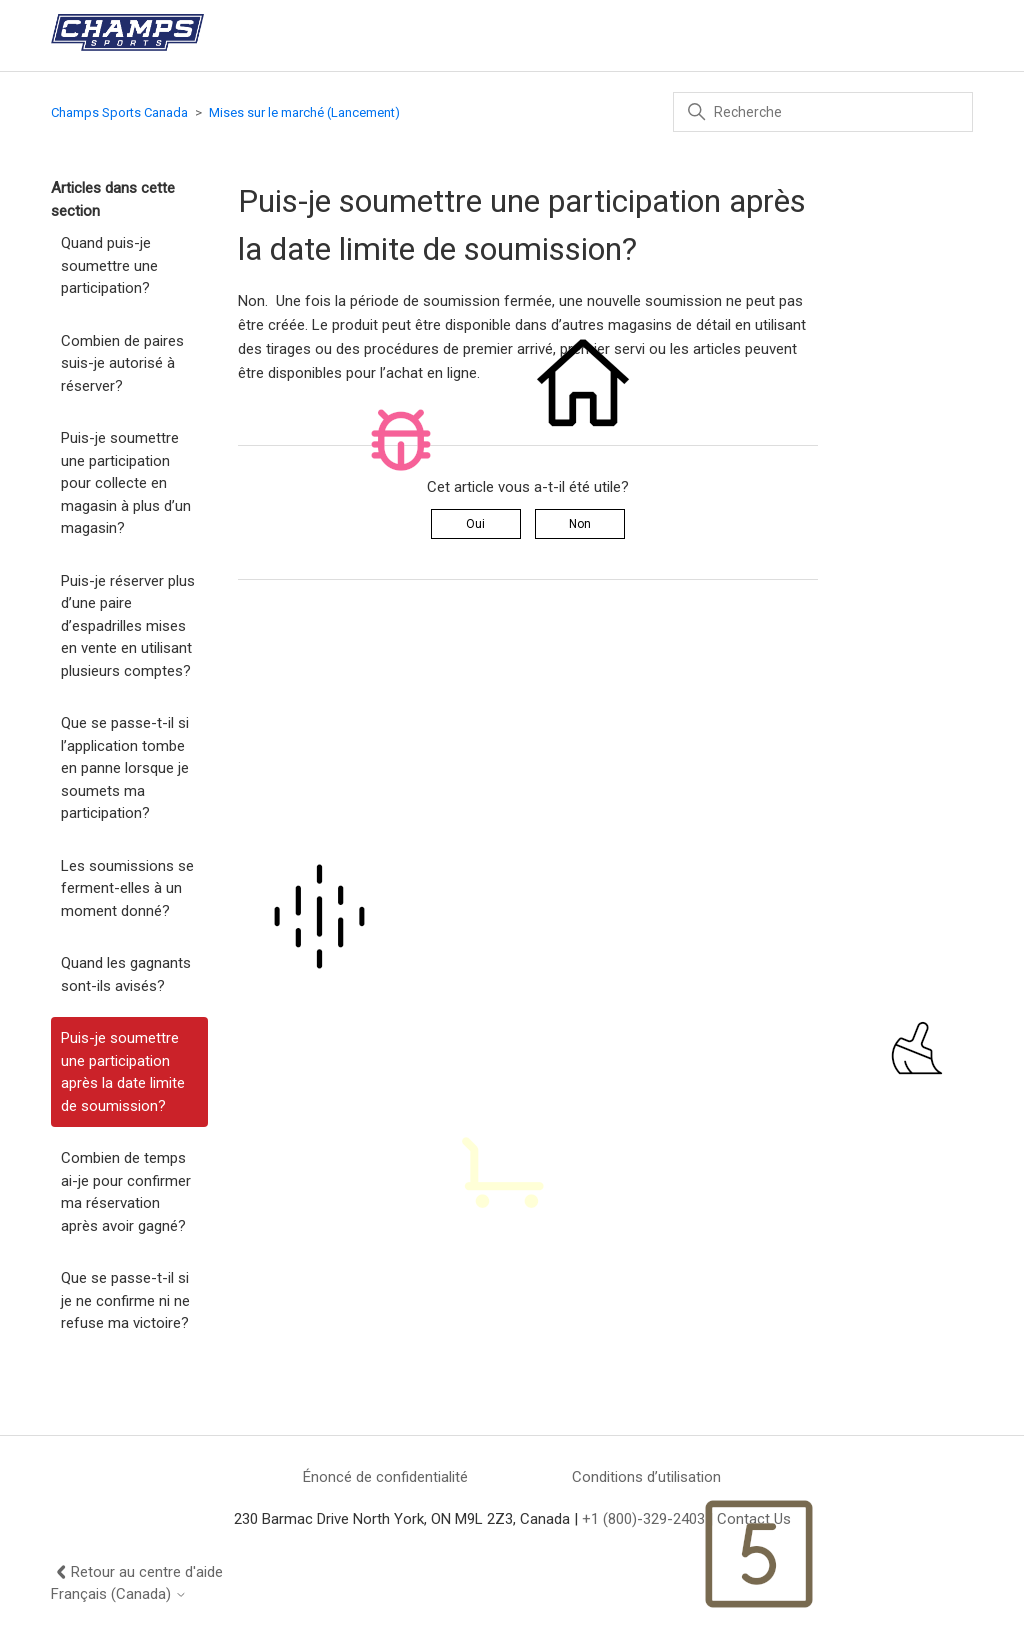 Image resolution: width=1024 pixels, height=1636 pixels. Describe the element at coordinates (319, 916) in the screenshot. I see `open google podcasts` at that location.